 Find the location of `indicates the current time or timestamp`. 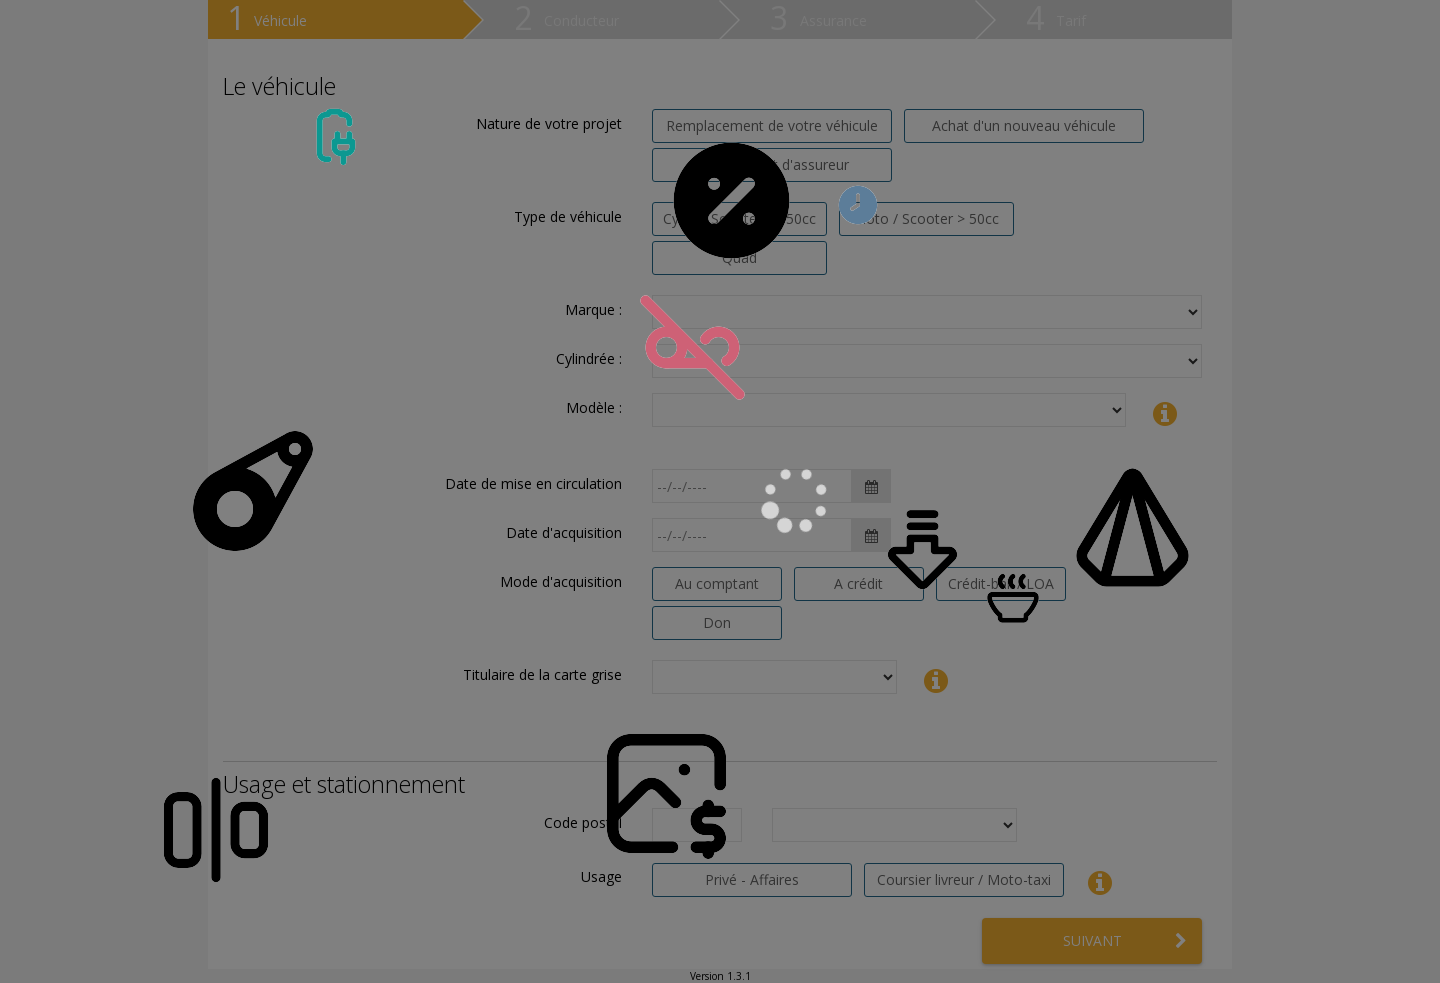

indicates the current time or timestamp is located at coordinates (858, 205).